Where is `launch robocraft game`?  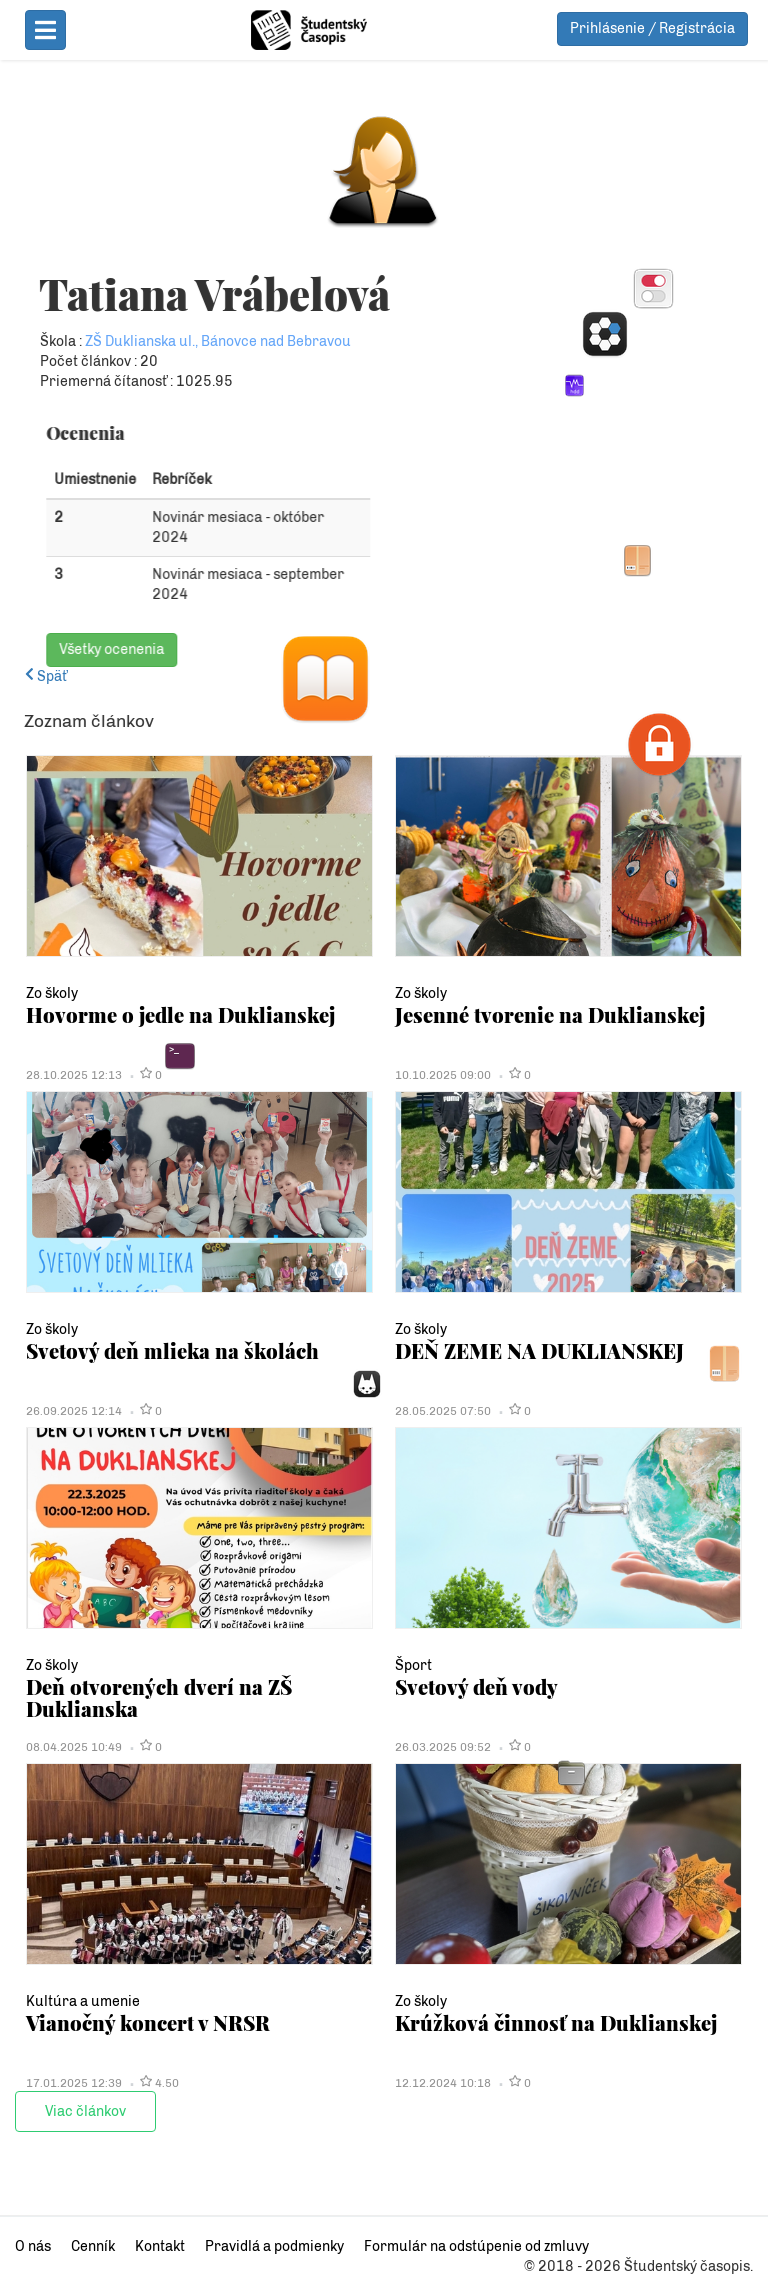 launch robocraft game is located at coordinates (605, 334).